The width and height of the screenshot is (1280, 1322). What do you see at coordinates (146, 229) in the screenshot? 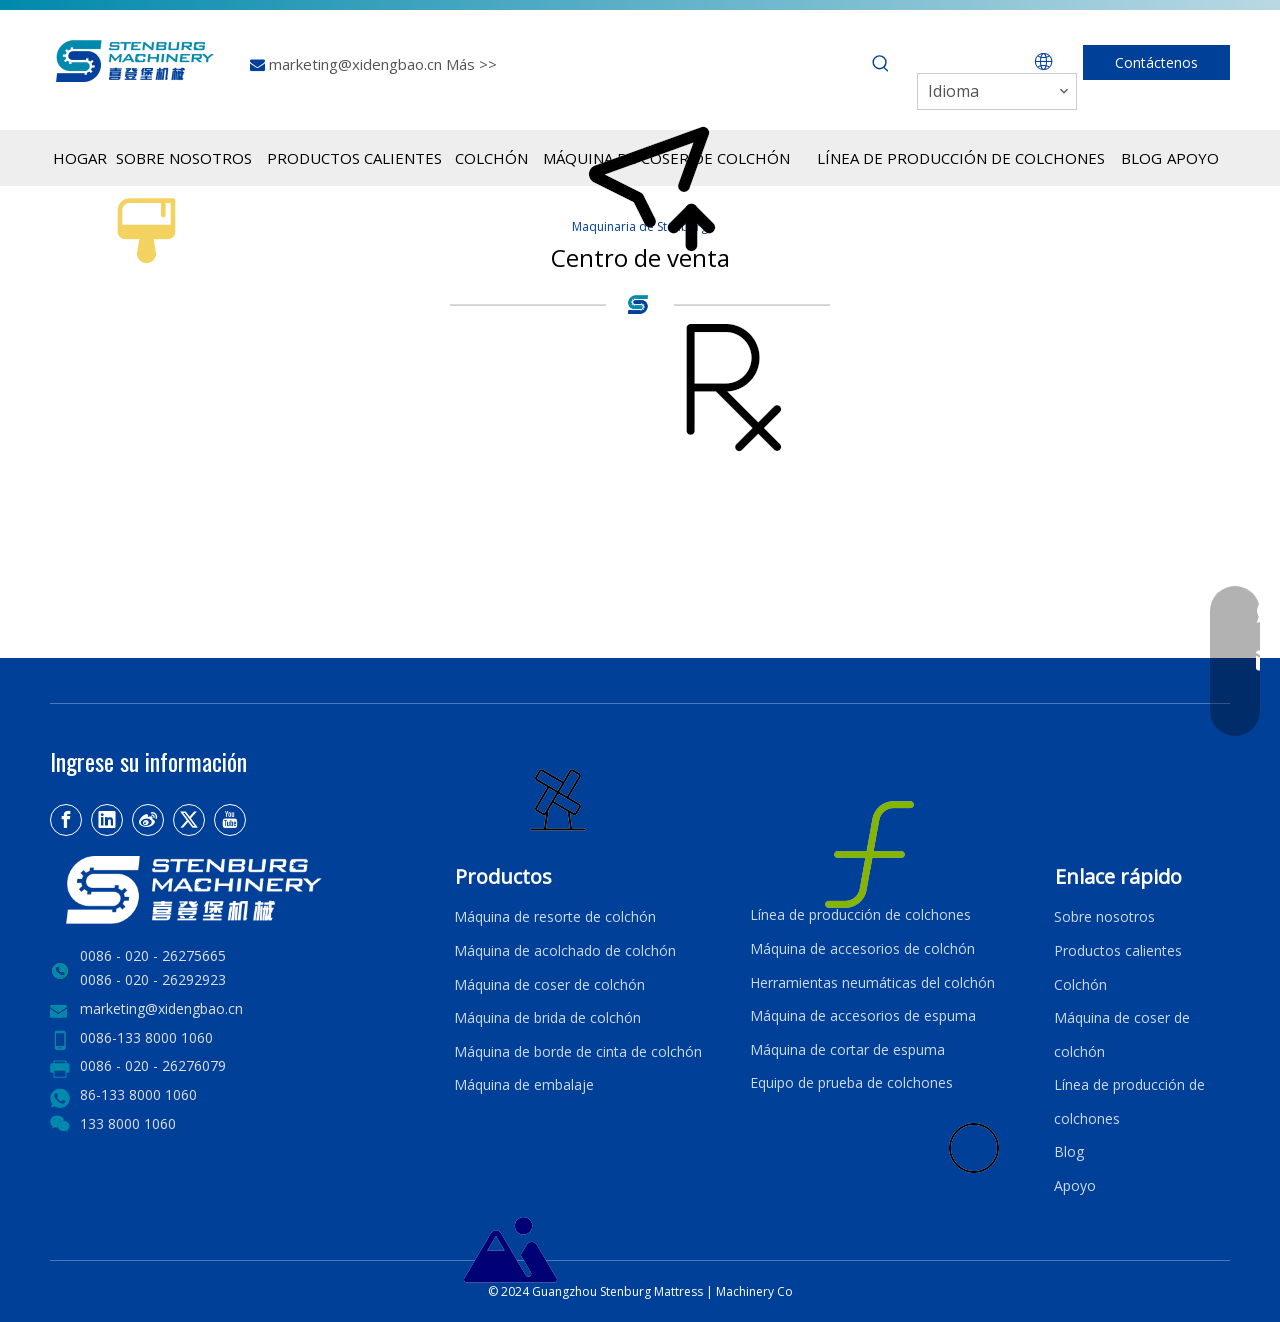
I see `access painting or drawing tools` at bounding box center [146, 229].